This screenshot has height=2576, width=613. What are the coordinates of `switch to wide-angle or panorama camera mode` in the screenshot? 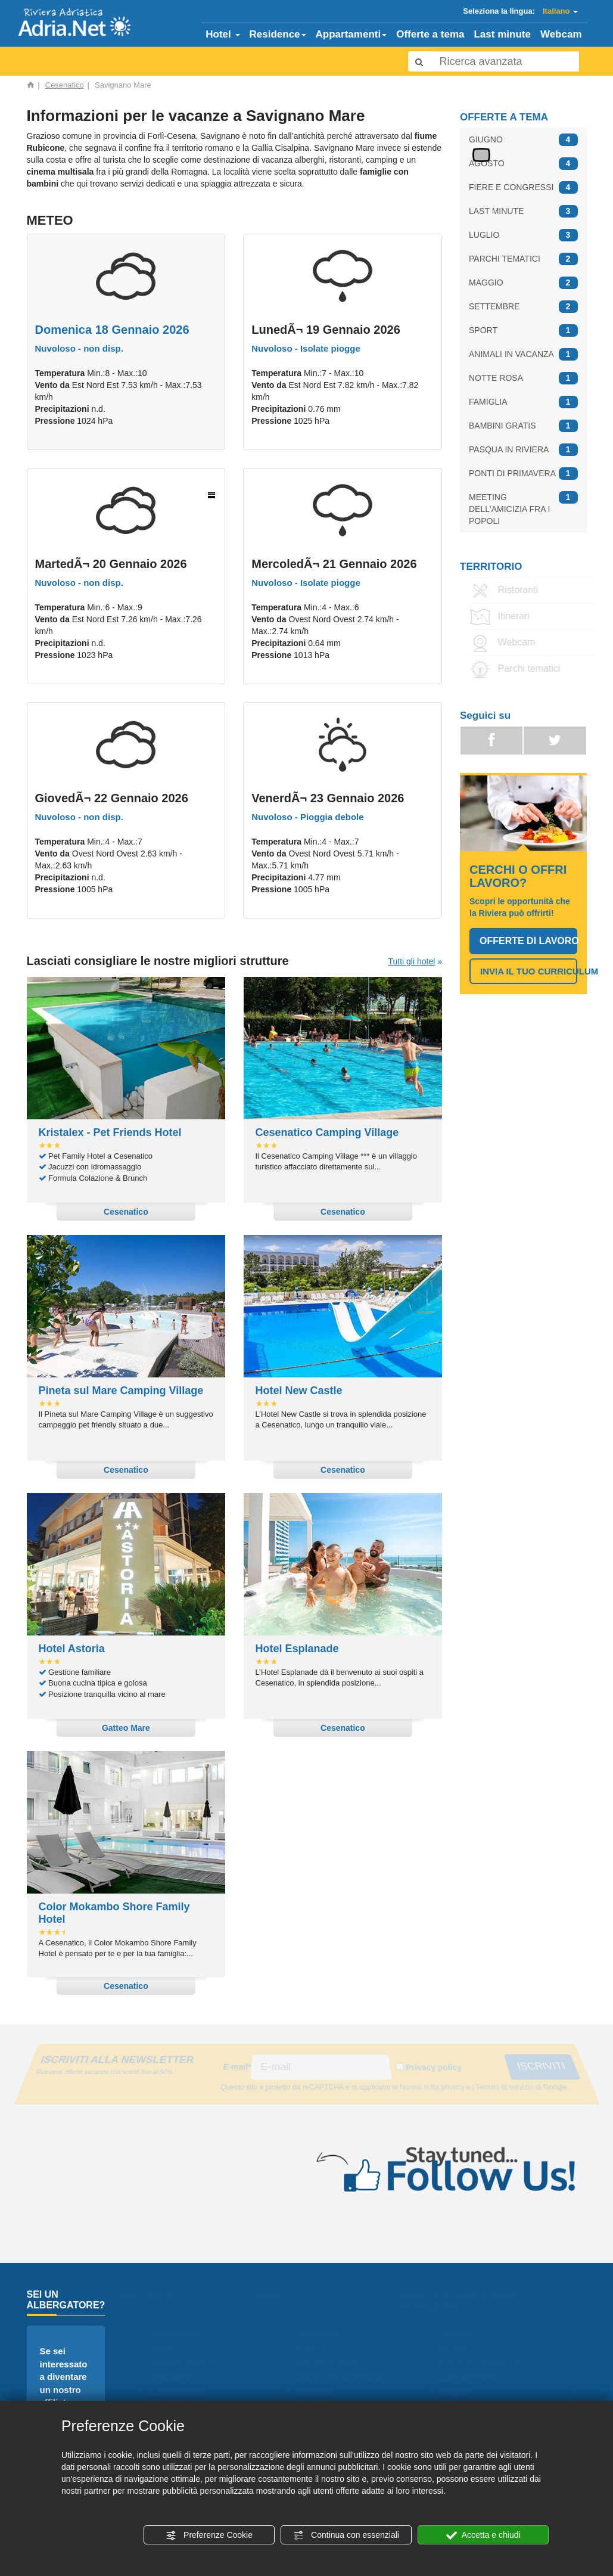 It's located at (481, 155).